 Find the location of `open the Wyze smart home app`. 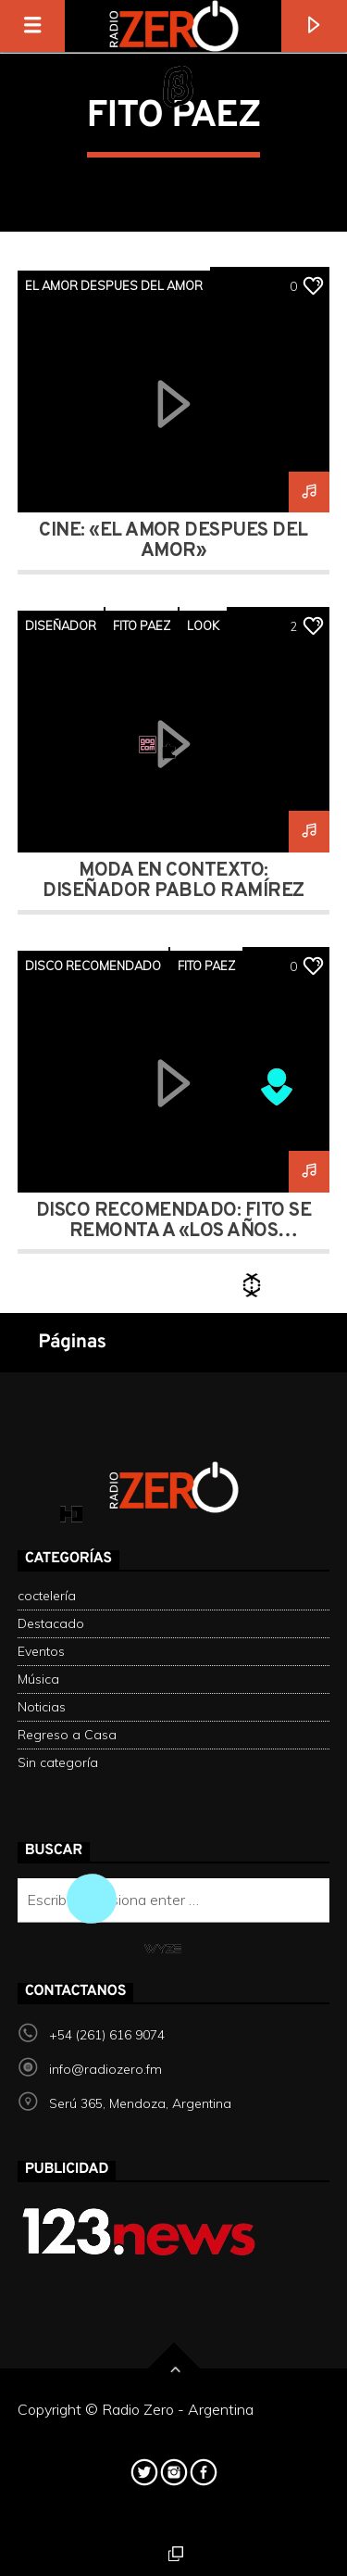

open the Wyze smart home app is located at coordinates (163, 1949).